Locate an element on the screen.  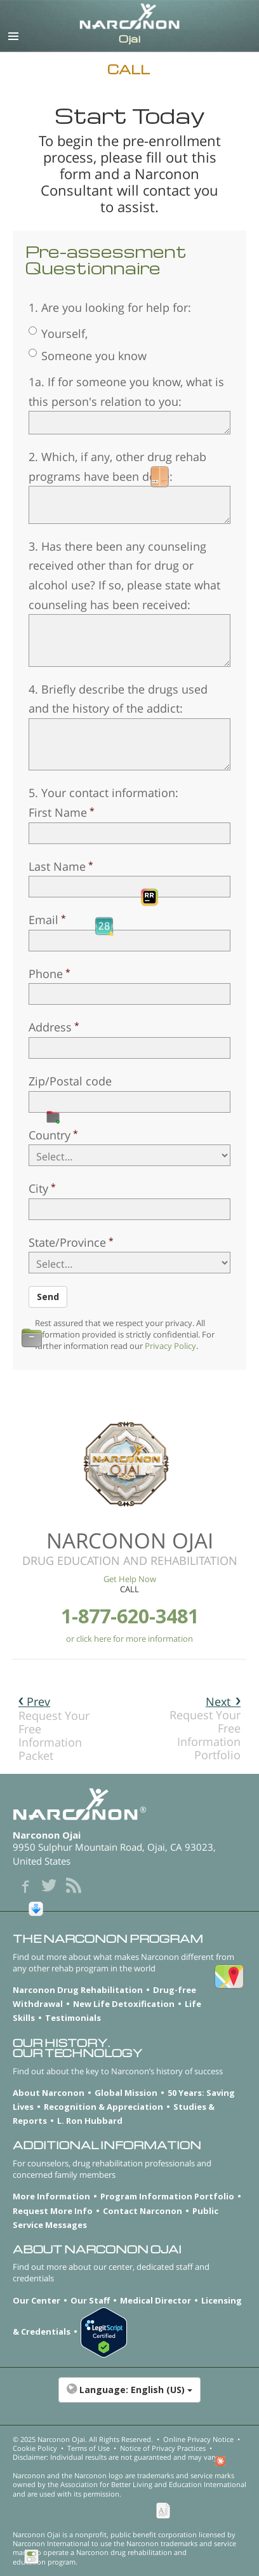
indicates an upcoming appointment or event is located at coordinates (104, 926).